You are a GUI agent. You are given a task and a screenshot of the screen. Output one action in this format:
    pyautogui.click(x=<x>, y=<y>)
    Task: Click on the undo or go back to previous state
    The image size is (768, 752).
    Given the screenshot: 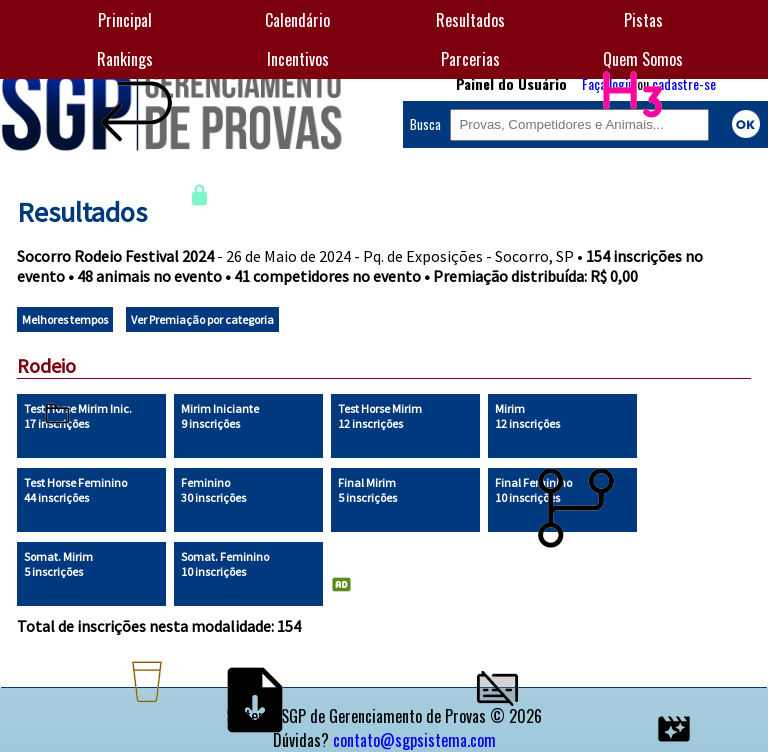 What is the action you would take?
    pyautogui.click(x=136, y=108)
    